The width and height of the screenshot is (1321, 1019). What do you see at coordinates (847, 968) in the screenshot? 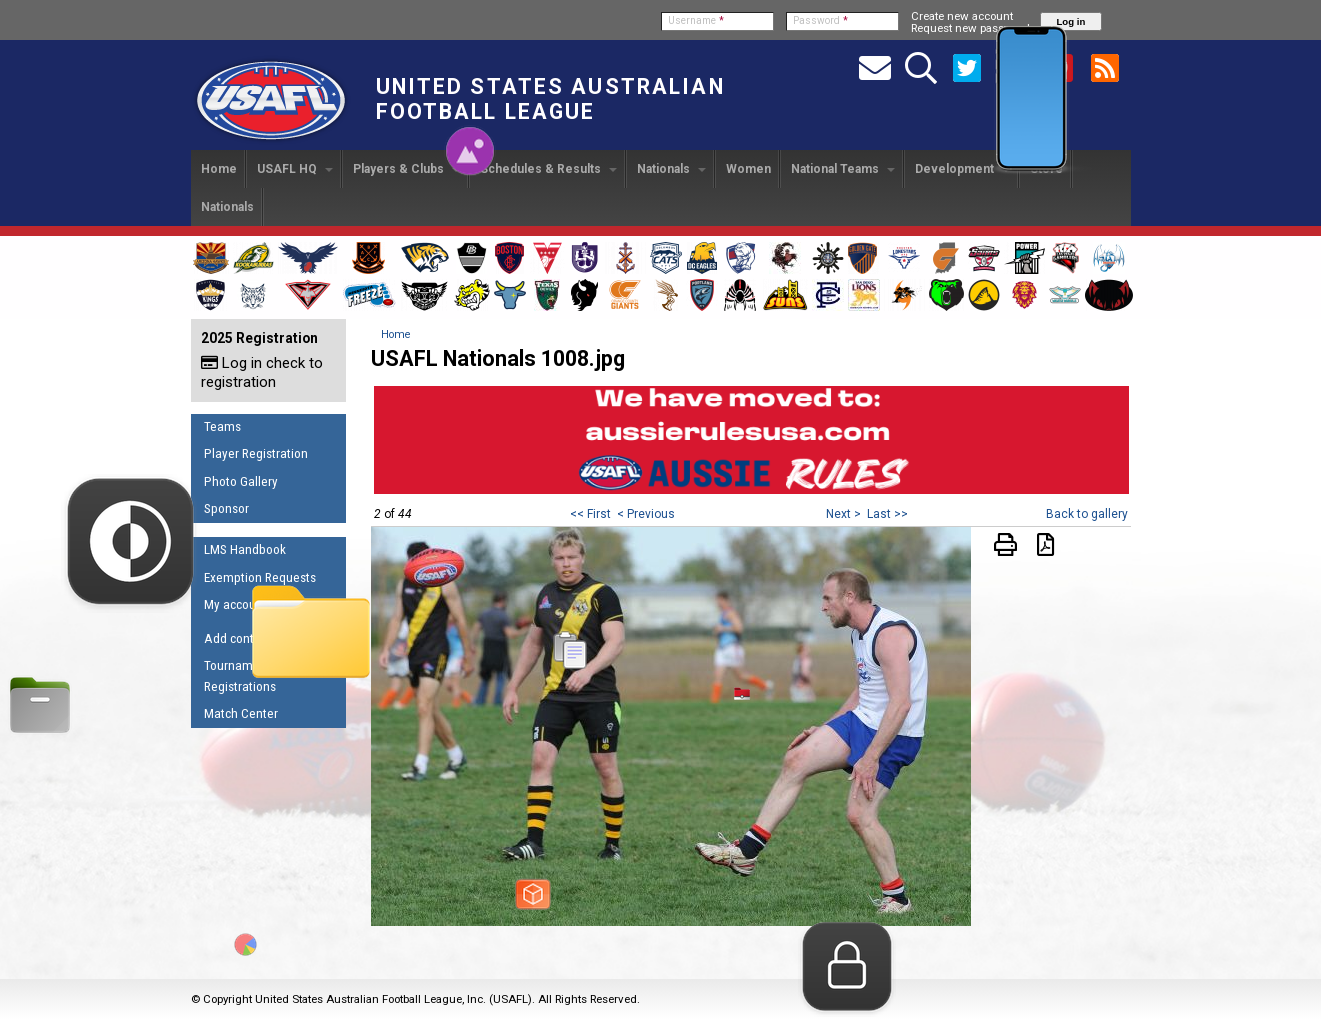
I see `access password and security settings` at bounding box center [847, 968].